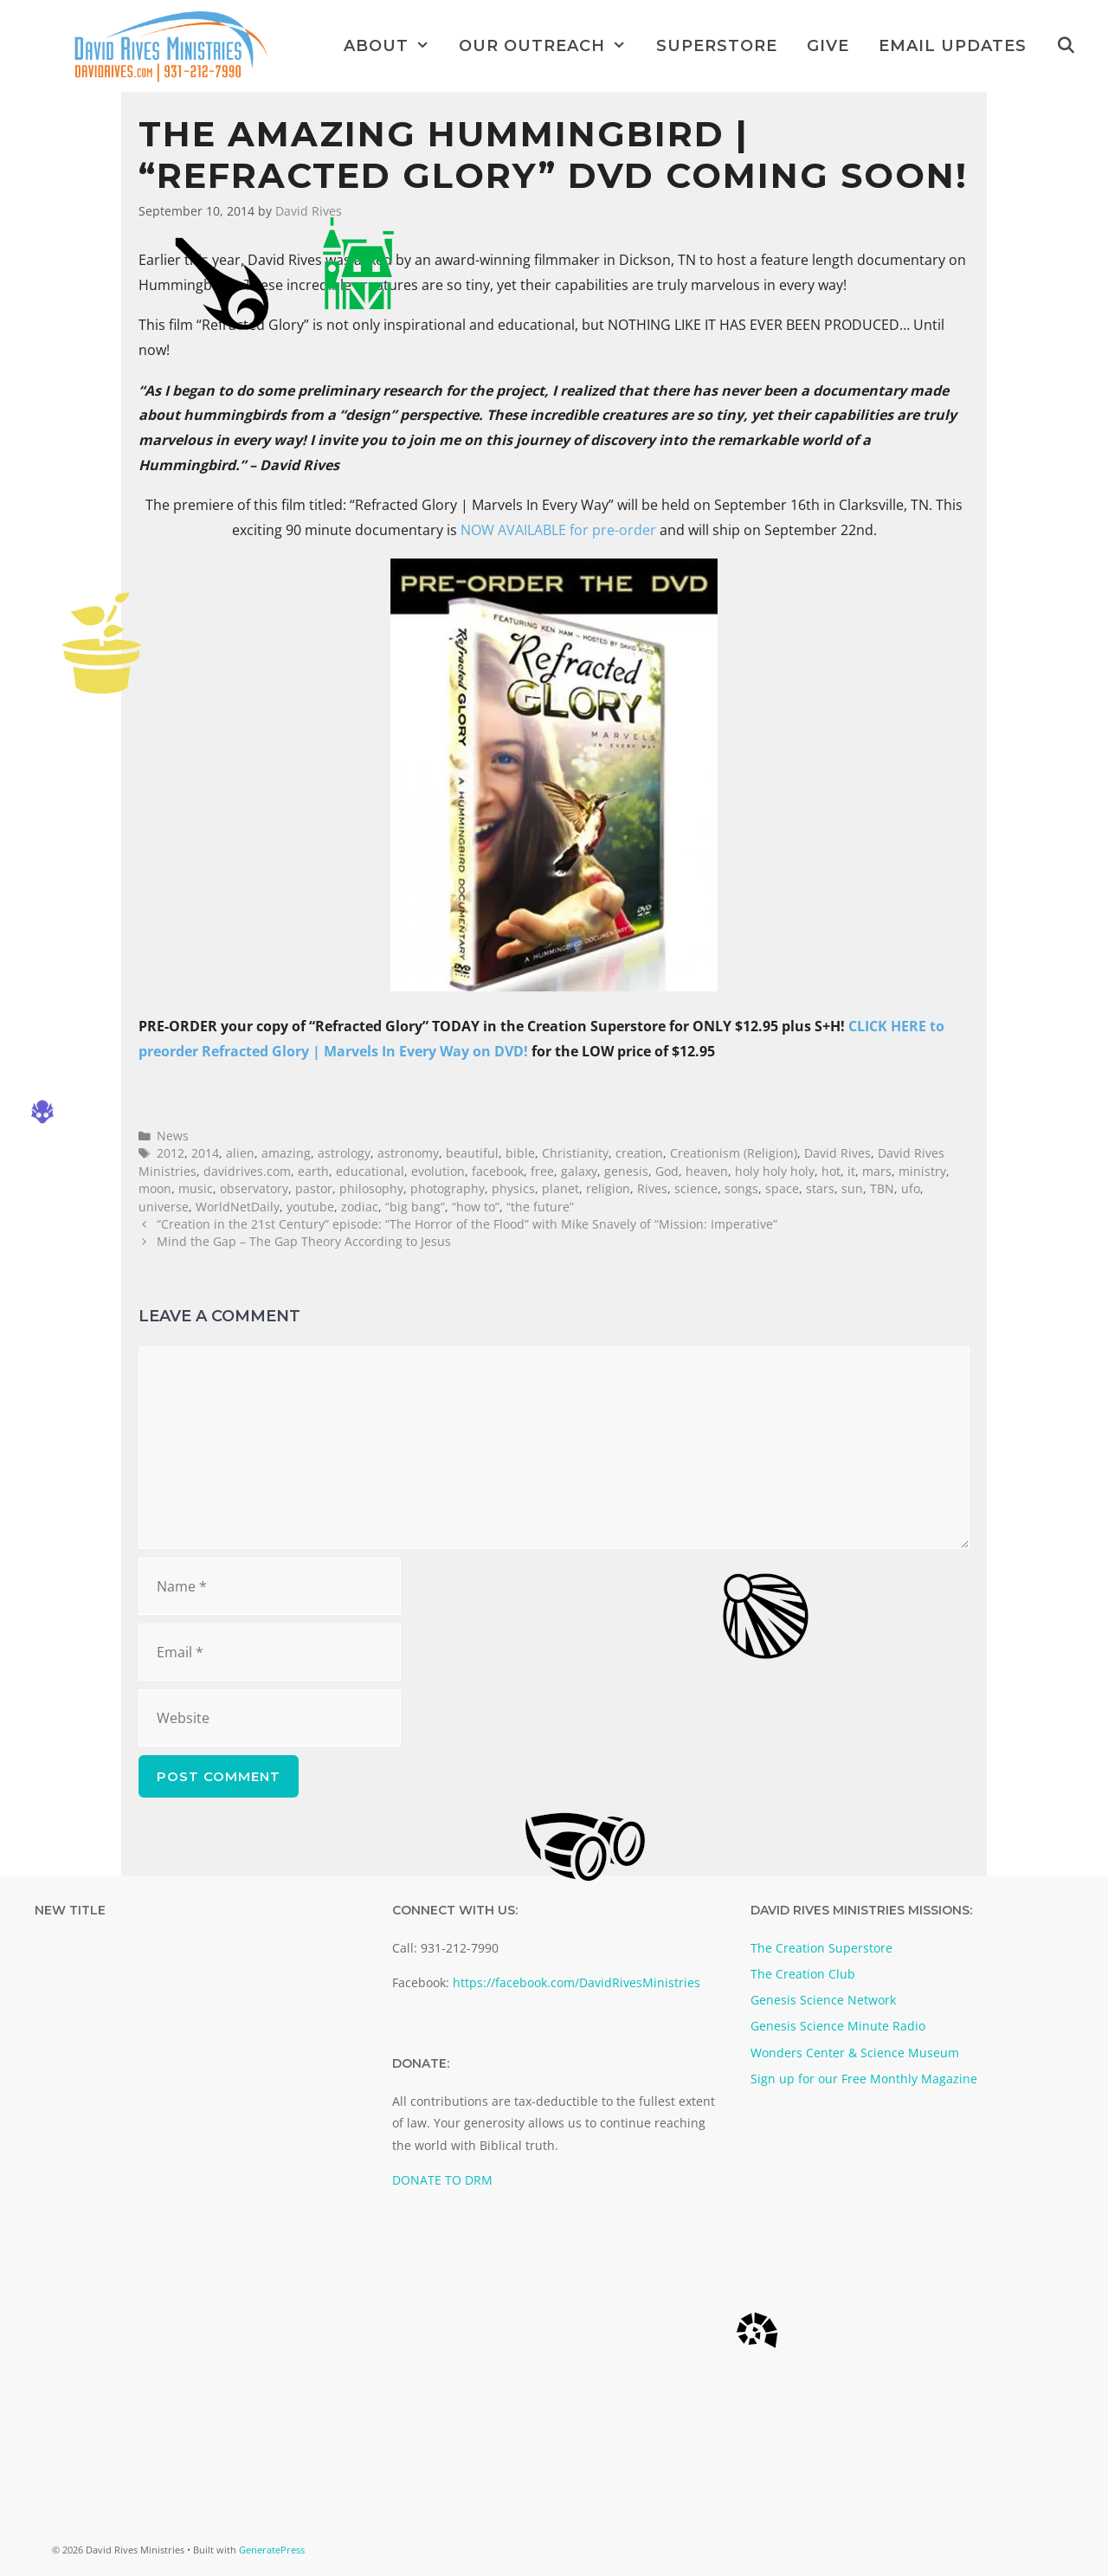 Image resolution: width=1108 pixels, height=2576 pixels. I want to click on access the village or town area, so click(358, 263).